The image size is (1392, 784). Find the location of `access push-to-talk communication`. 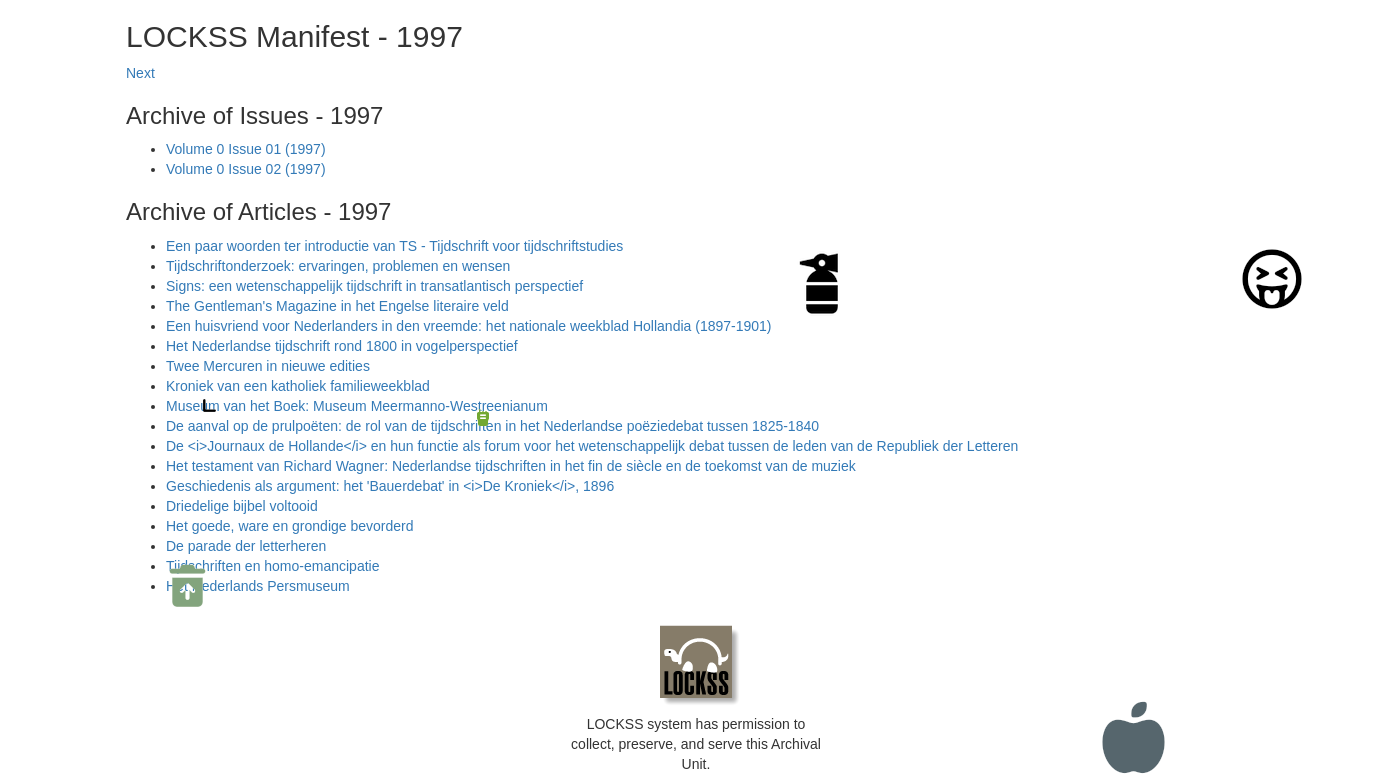

access push-to-talk communication is located at coordinates (483, 418).